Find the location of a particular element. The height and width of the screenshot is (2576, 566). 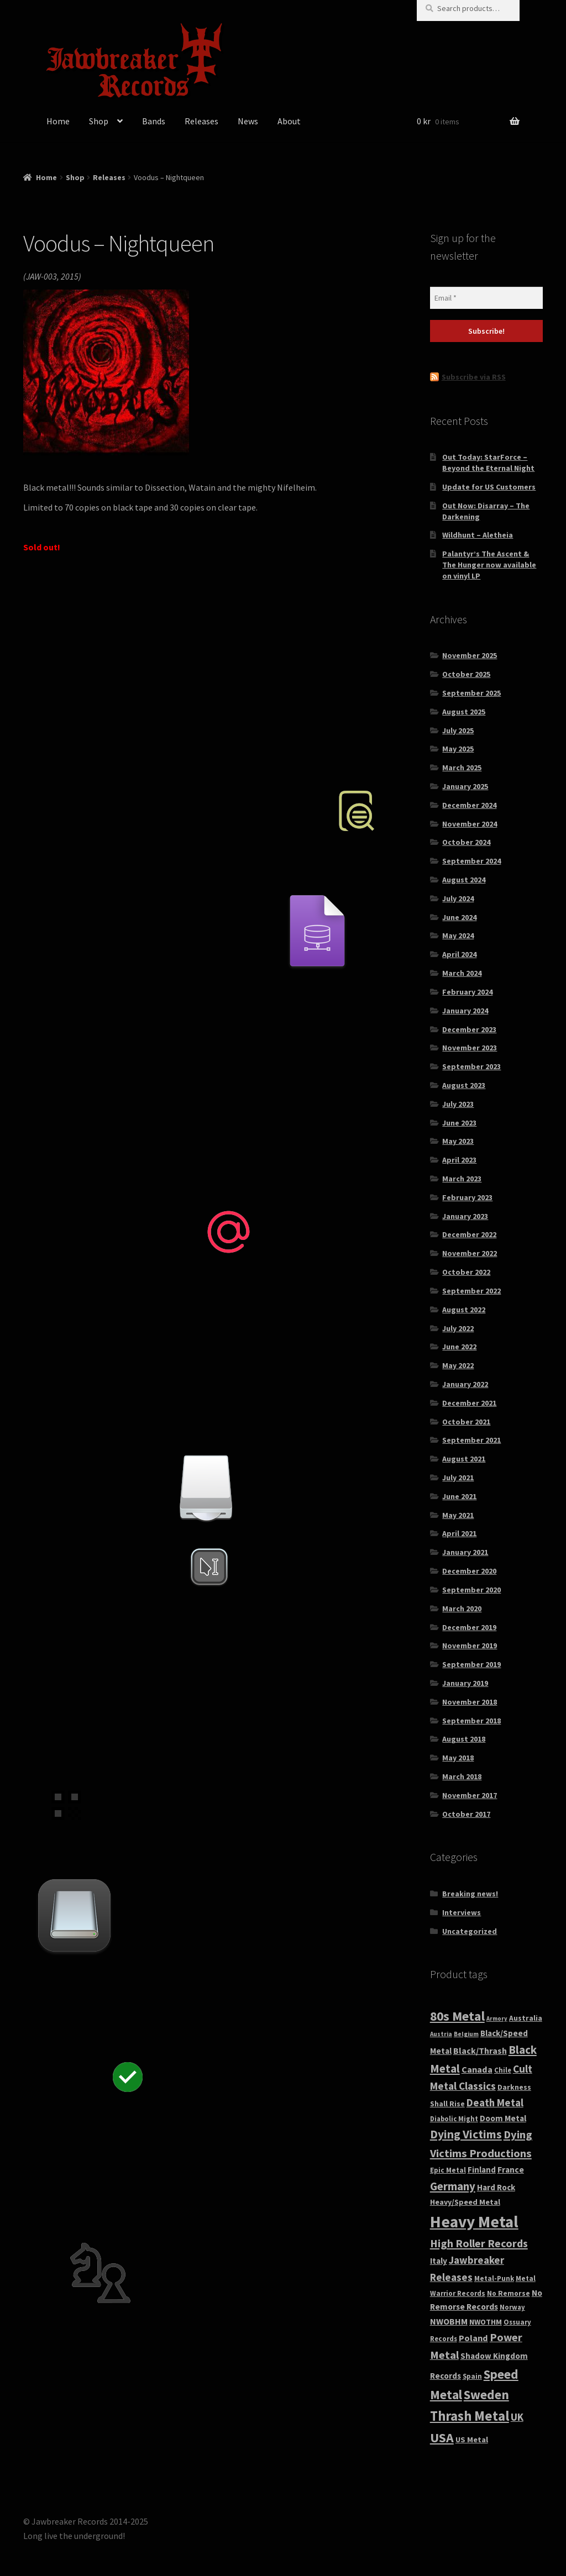

mention a user in a post or comment is located at coordinates (228, 1232).